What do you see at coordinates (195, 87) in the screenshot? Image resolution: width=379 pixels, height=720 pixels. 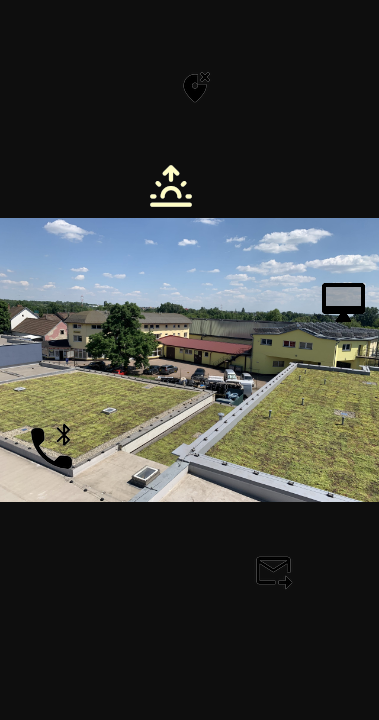 I see `remove a saved location` at bounding box center [195, 87].